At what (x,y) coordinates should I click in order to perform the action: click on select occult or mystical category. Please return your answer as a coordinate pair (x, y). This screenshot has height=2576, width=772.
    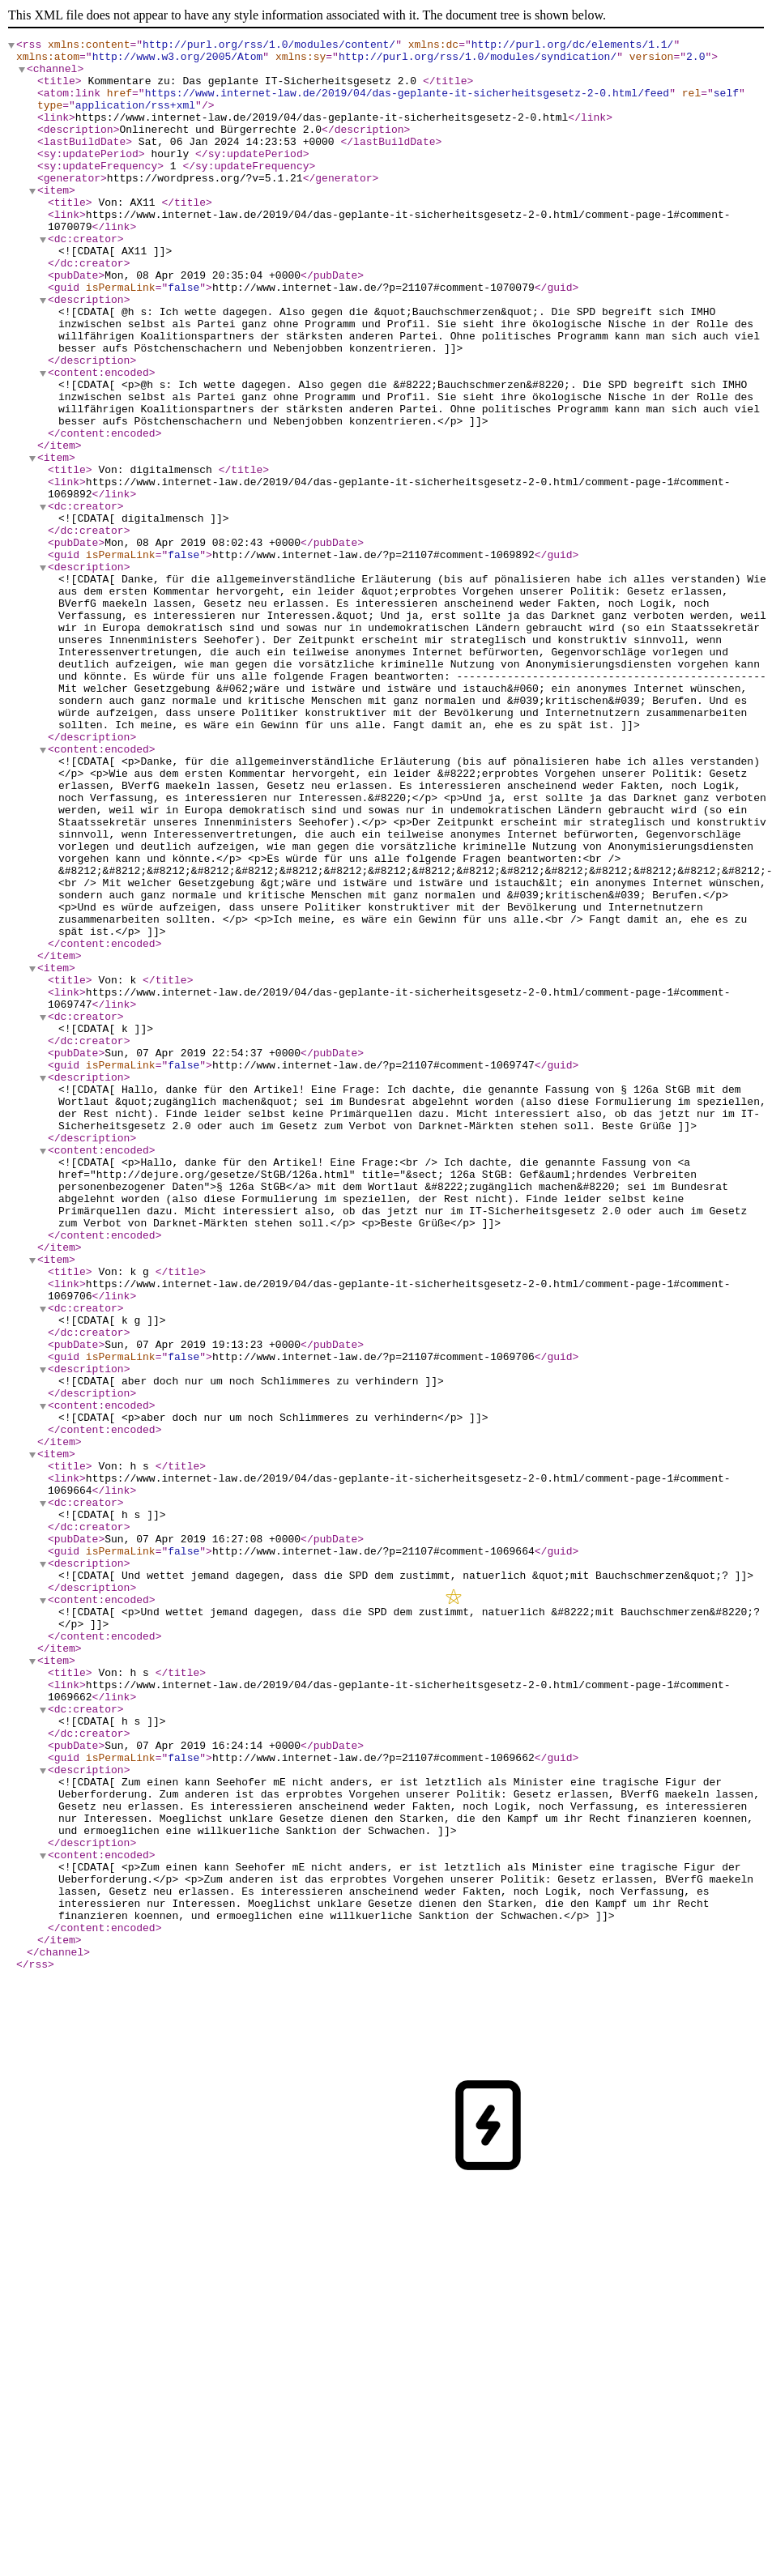
    Looking at the image, I should click on (454, 1597).